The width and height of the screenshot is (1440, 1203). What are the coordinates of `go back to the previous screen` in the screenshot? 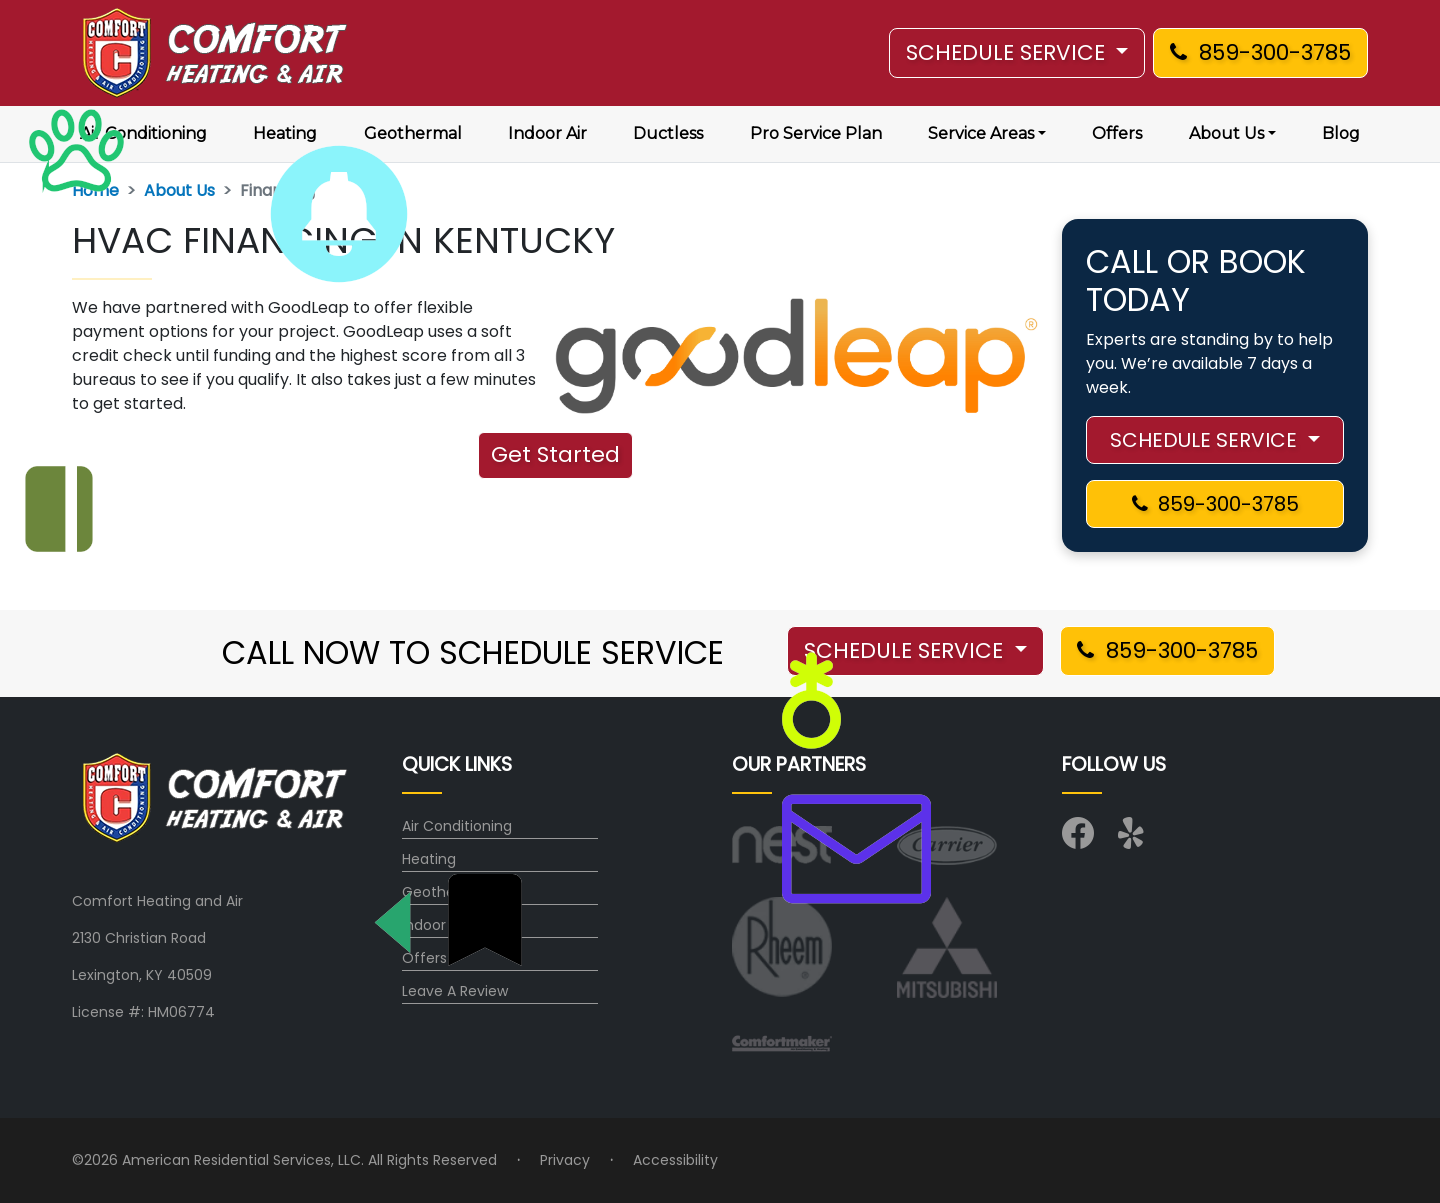 It's located at (392, 922).